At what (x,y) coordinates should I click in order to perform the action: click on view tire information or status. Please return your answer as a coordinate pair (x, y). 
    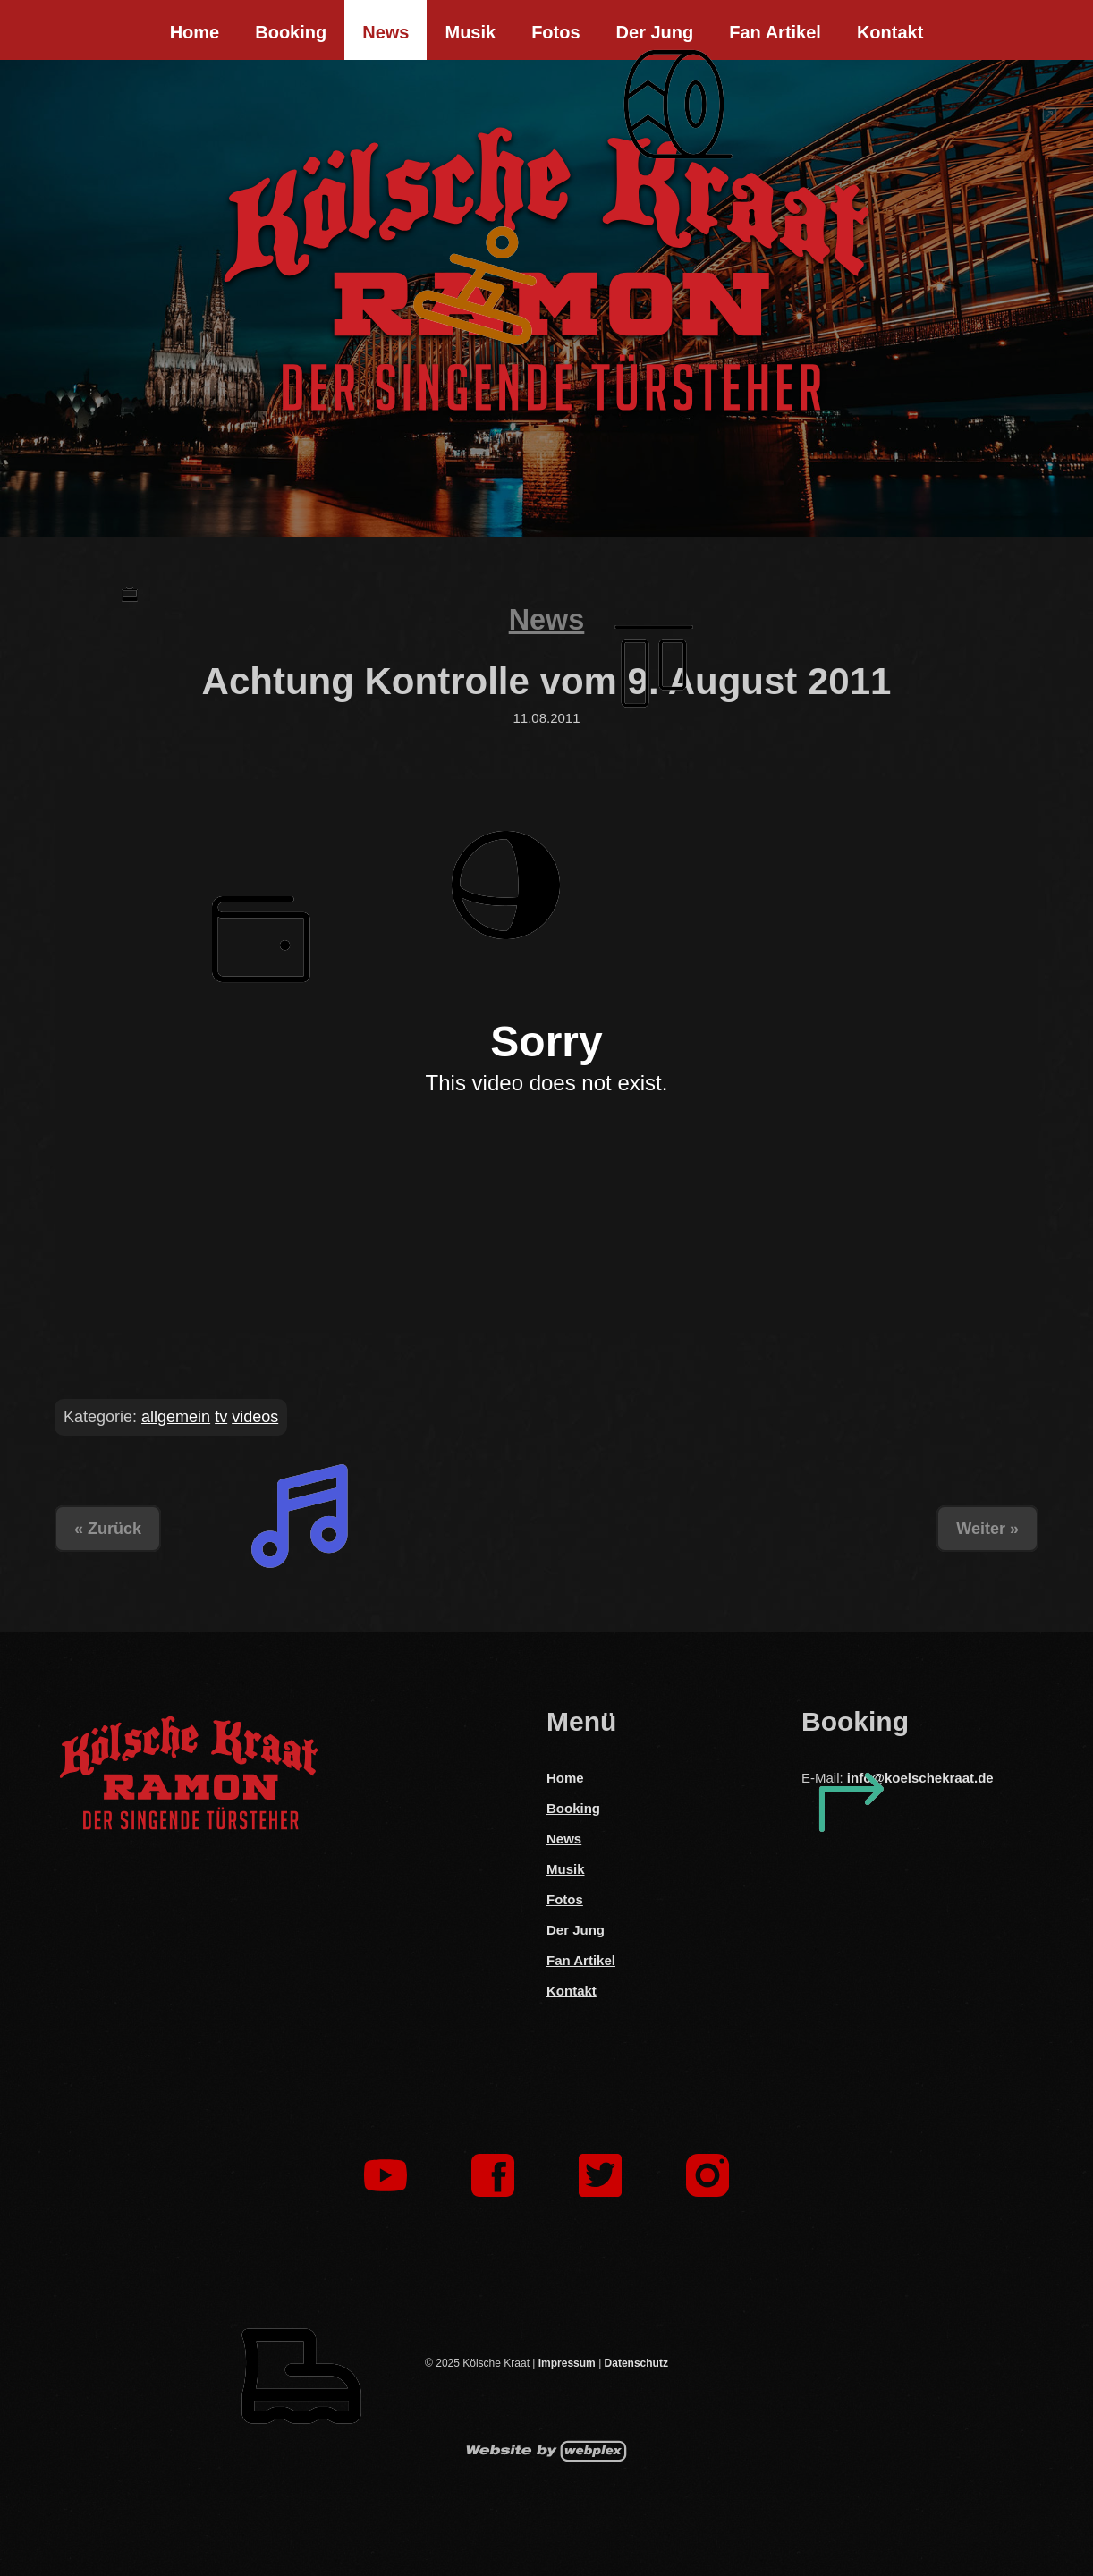
    Looking at the image, I should click on (674, 104).